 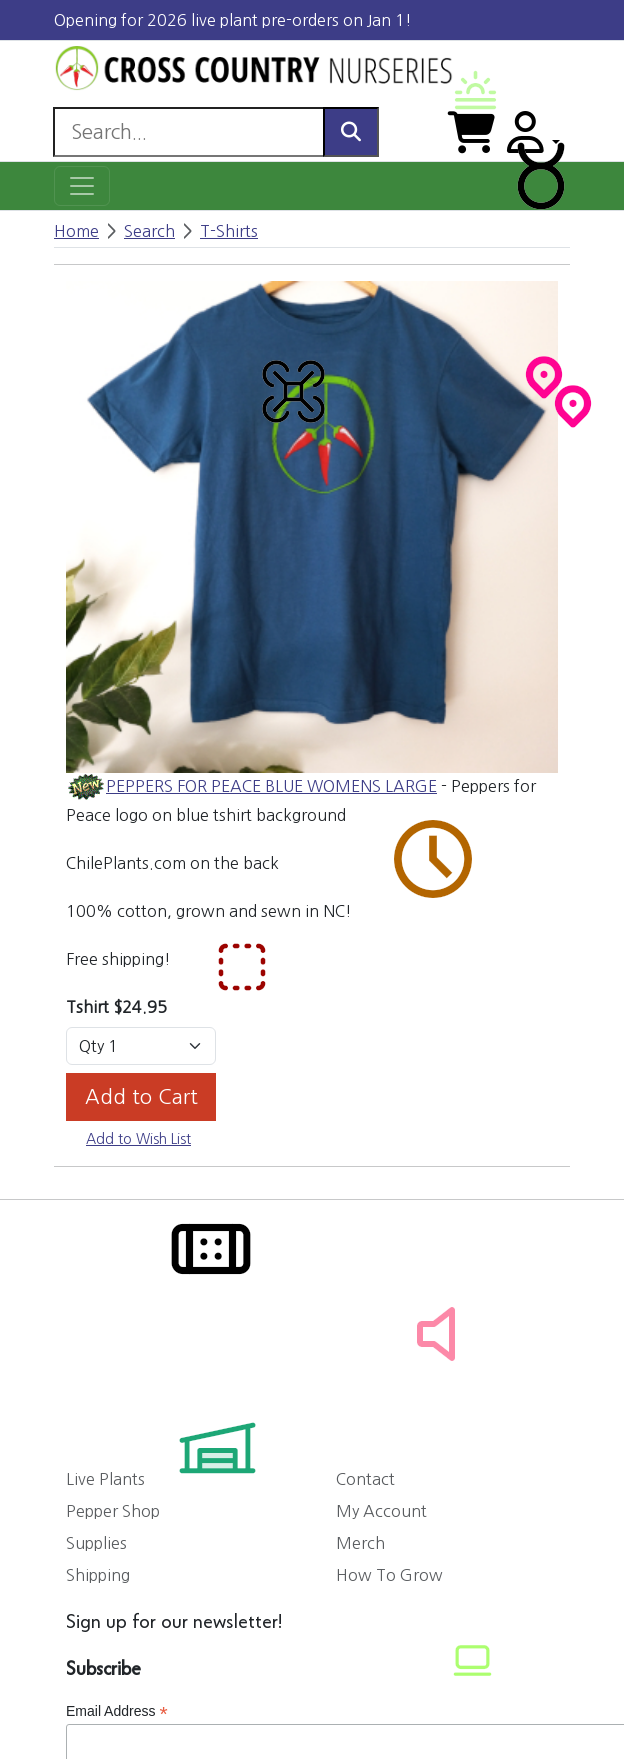 What do you see at coordinates (444, 1334) in the screenshot?
I see `speaker with no audio output` at bounding box center [444, 1334].